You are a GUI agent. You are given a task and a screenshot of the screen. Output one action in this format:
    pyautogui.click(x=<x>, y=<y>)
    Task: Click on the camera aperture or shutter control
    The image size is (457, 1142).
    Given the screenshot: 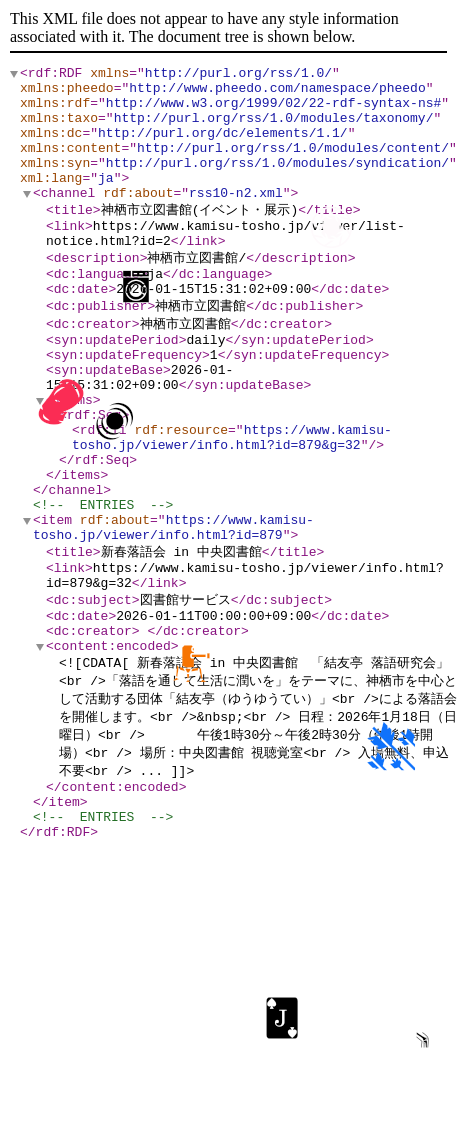 What is the action you would take?
    pyautogui.click(x=331, y=227)
    